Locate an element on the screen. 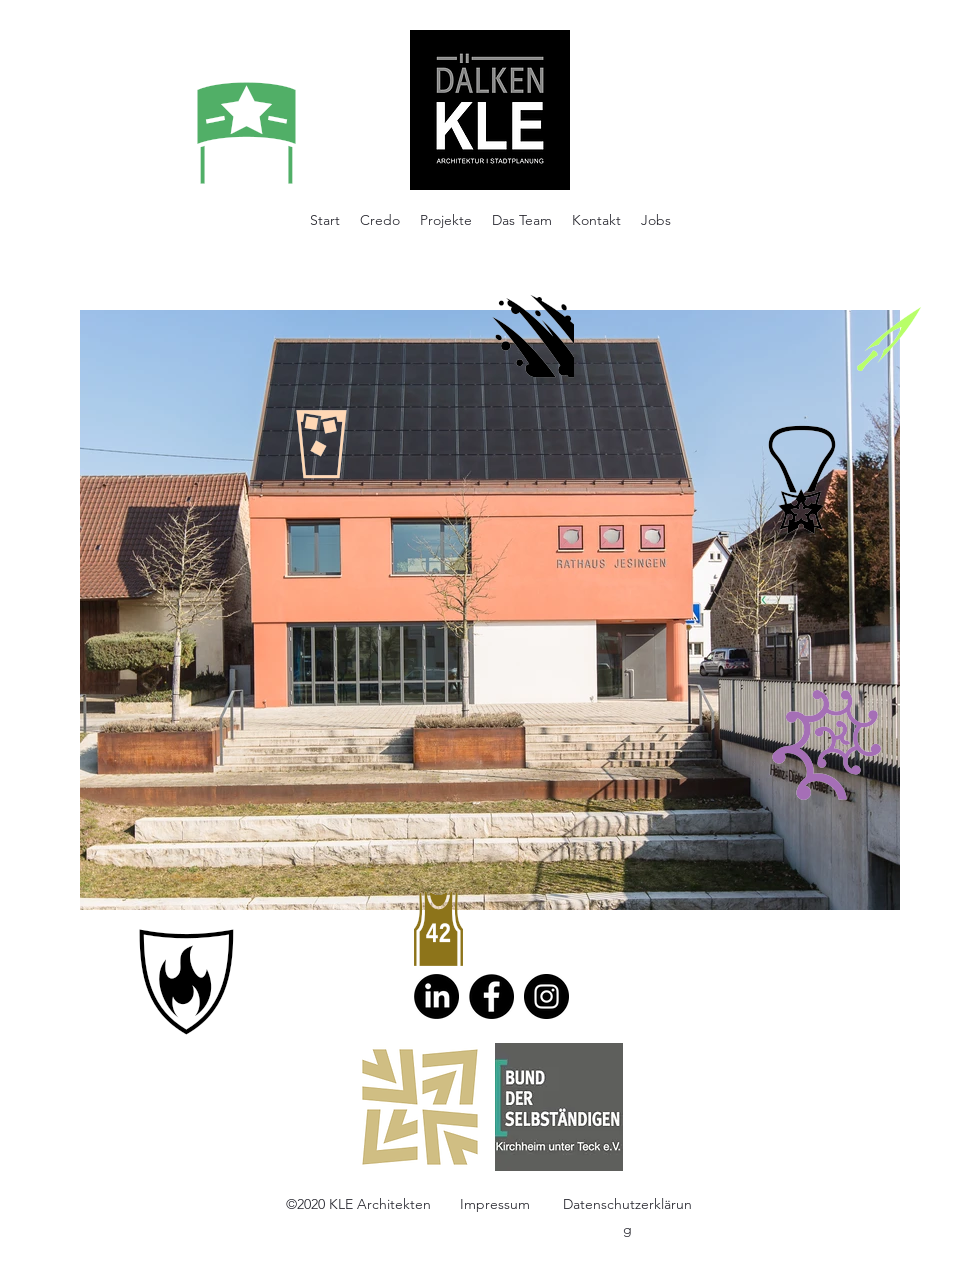  view team roster or player information is located at coordinates (438, 928).